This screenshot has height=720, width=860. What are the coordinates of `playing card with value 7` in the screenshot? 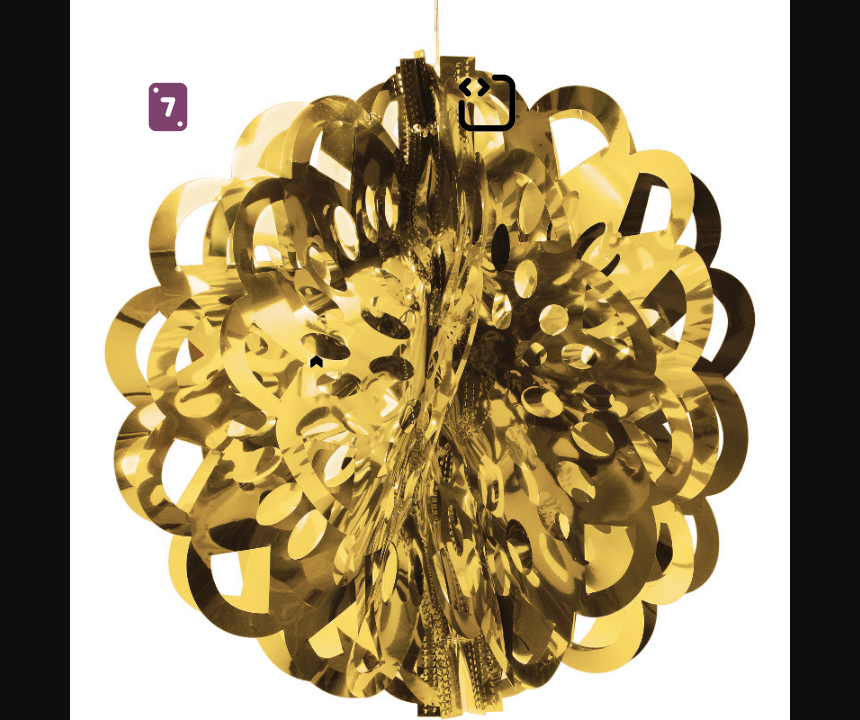 It's located at (168, 107).